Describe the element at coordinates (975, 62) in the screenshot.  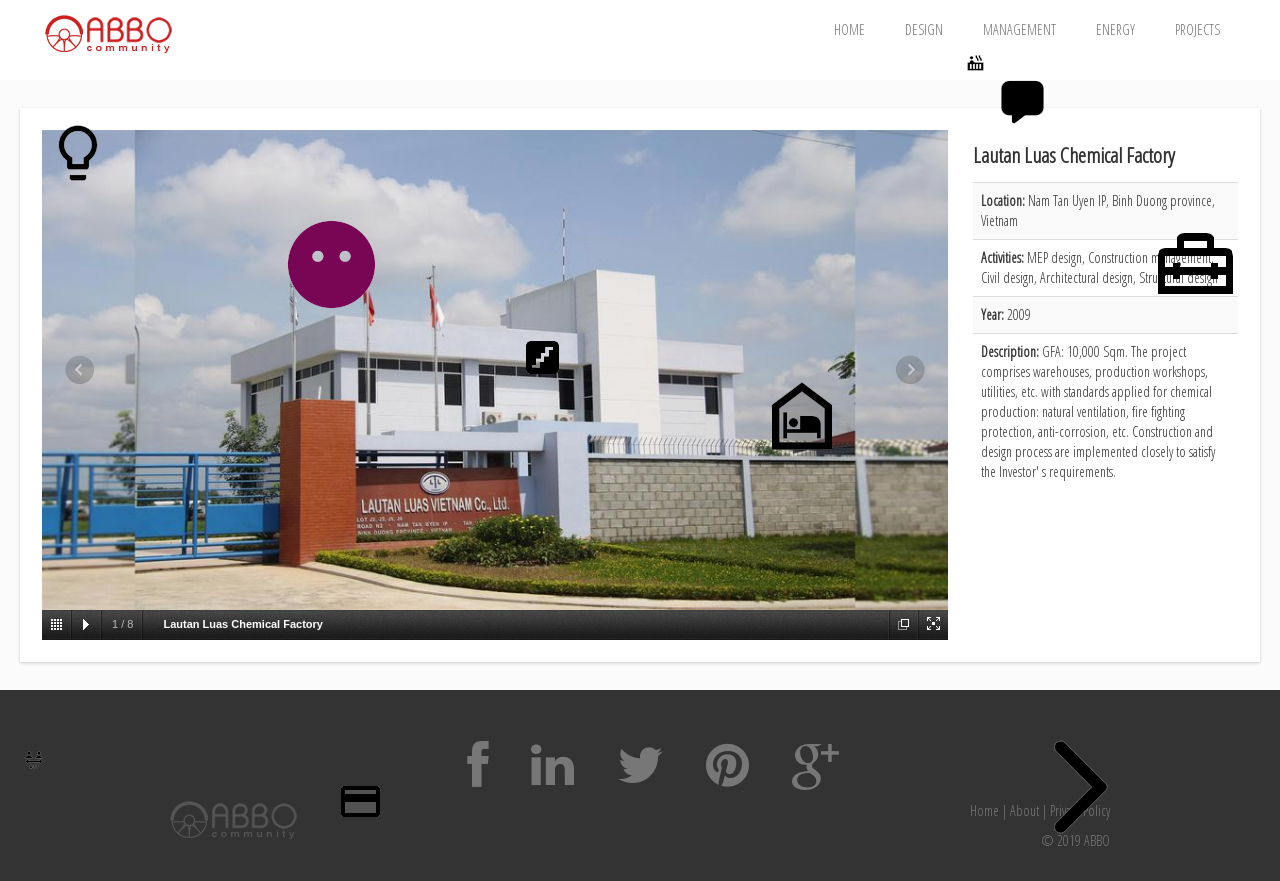
I see `indicates hot tub or spa amenity available` at that location.